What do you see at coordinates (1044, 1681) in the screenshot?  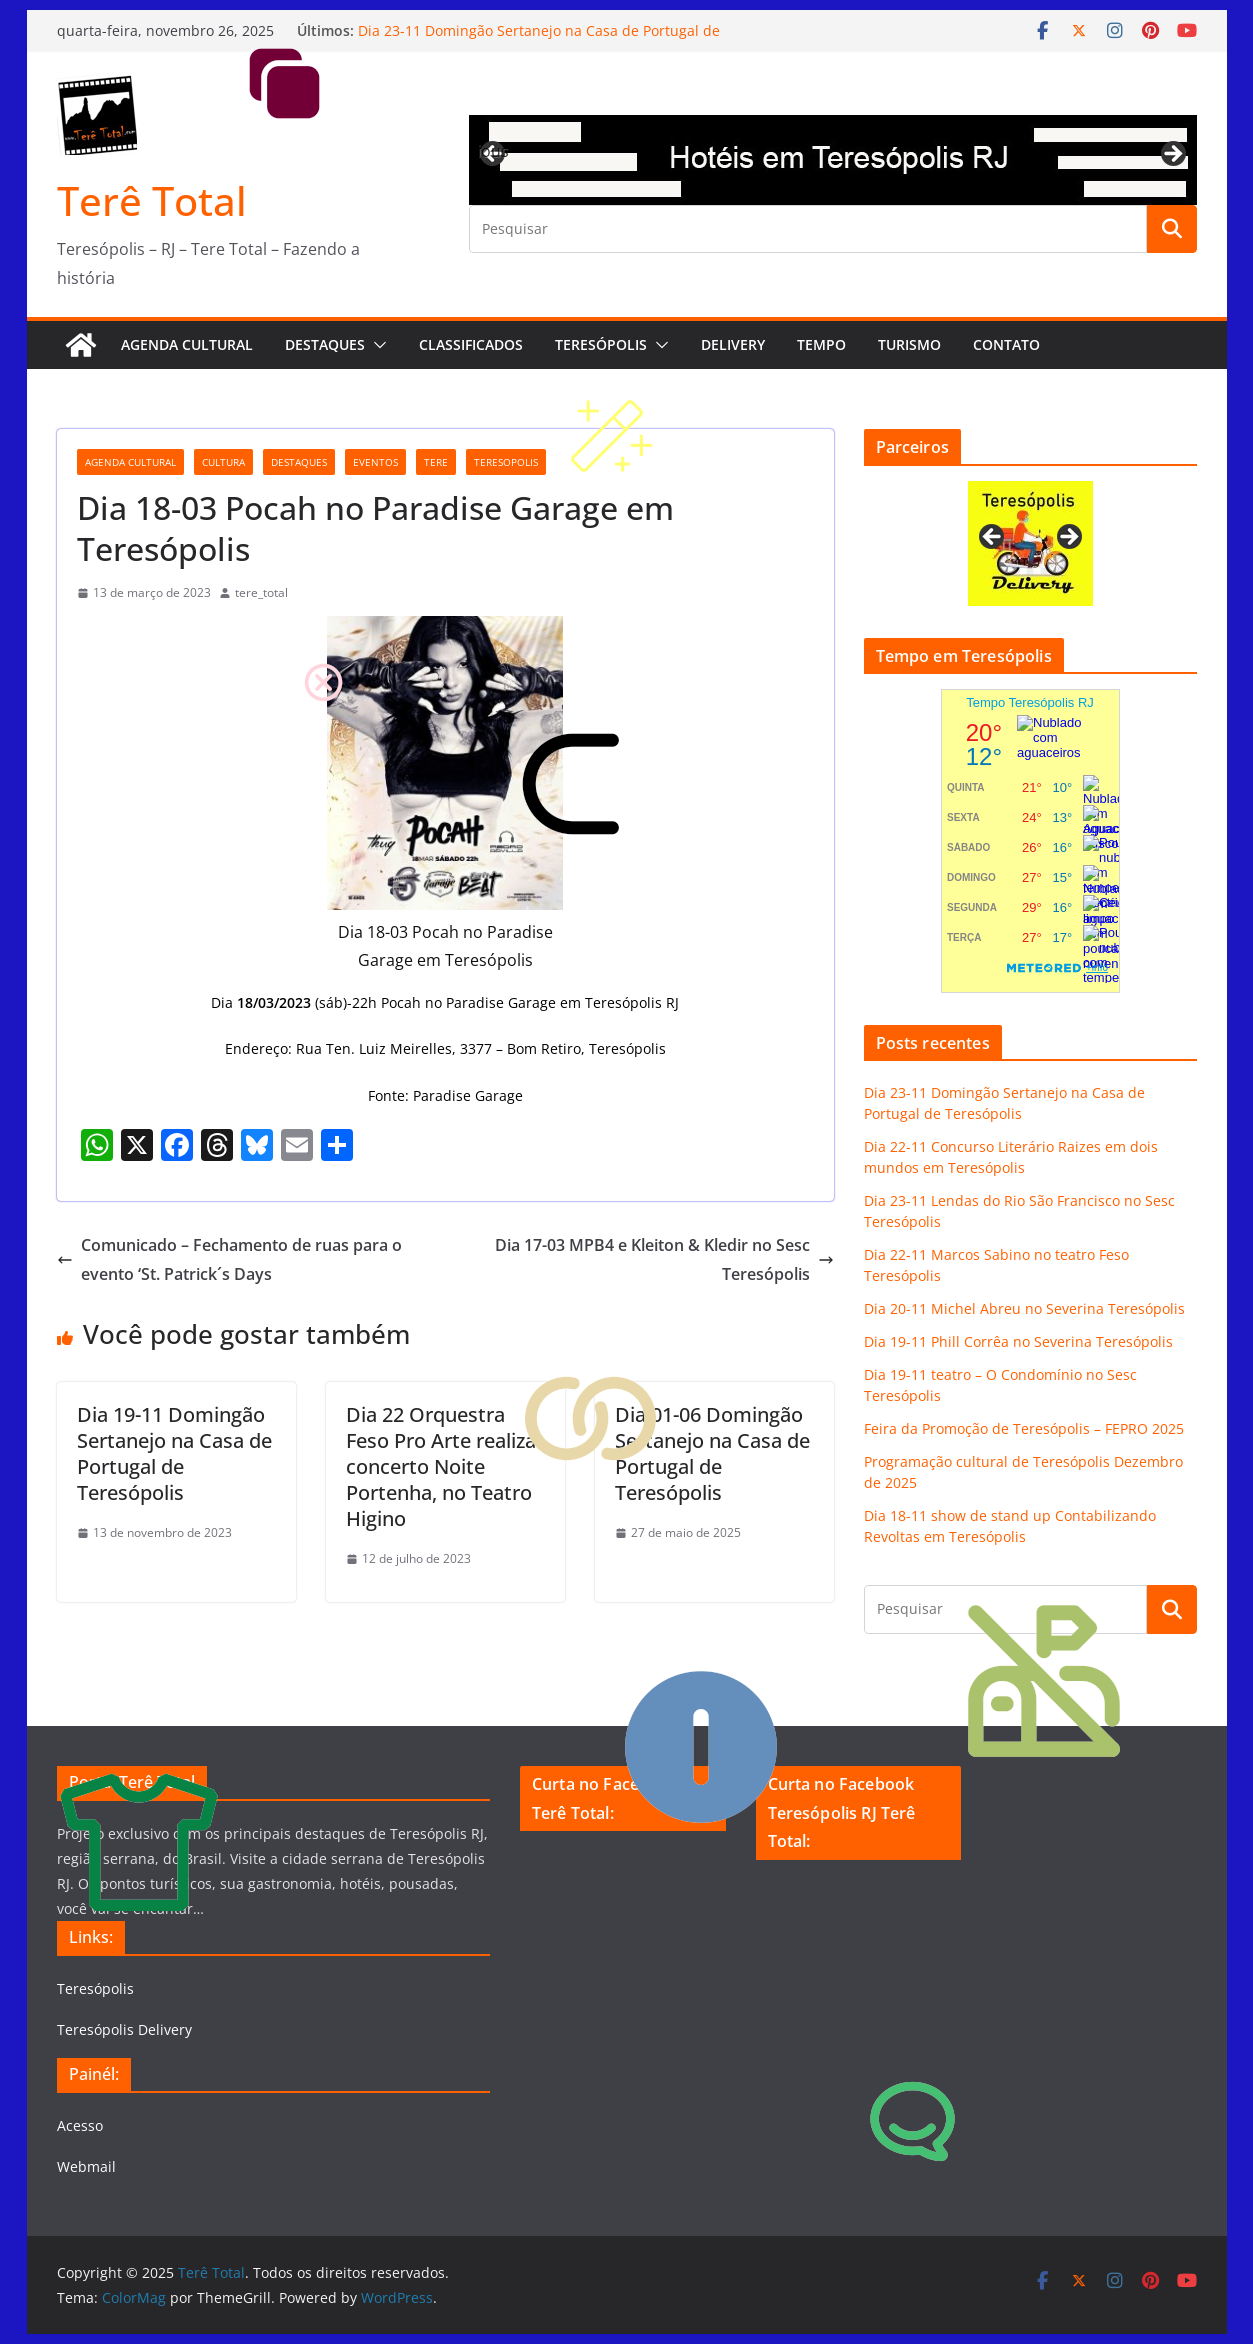 I see `mailbox notifications disabled` at bounding box center [1044, 1681].